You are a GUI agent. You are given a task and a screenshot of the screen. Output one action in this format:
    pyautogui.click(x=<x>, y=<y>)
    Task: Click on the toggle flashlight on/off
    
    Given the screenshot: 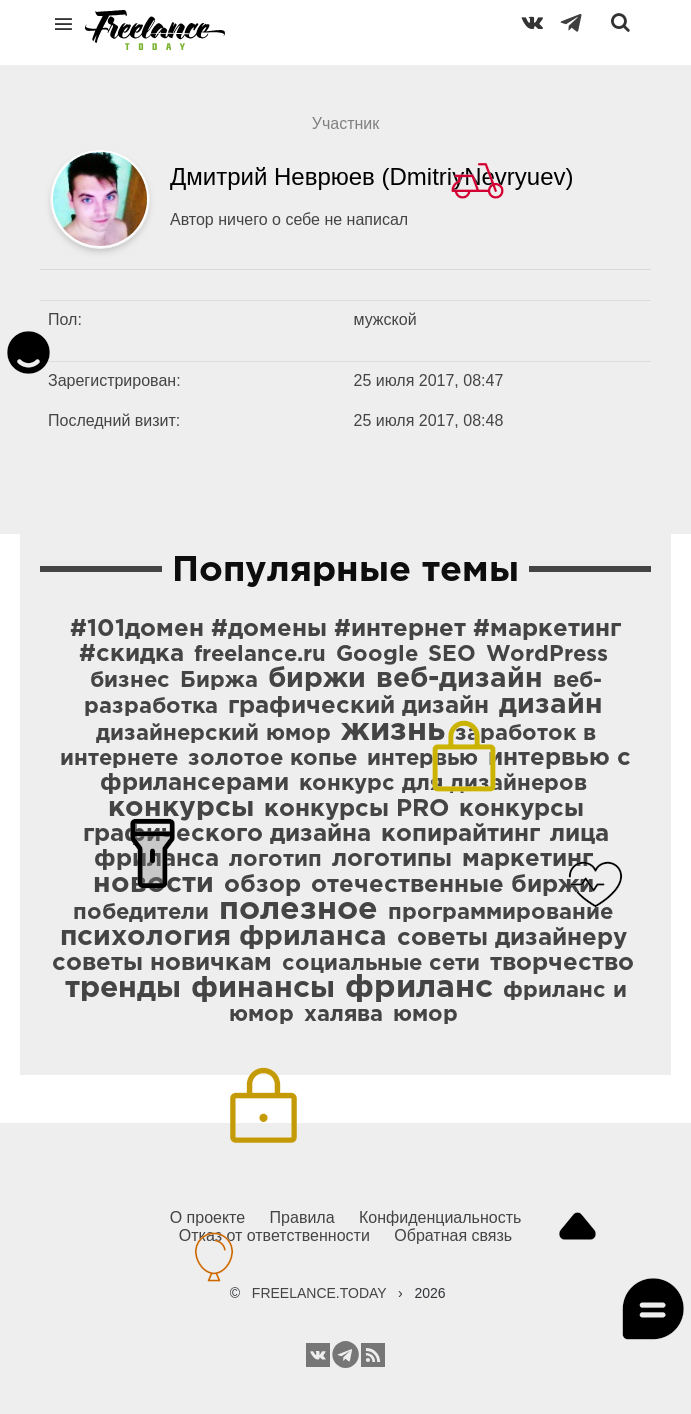 What is the action you would take?
    pyautogui.click(x=152, y=853)
    